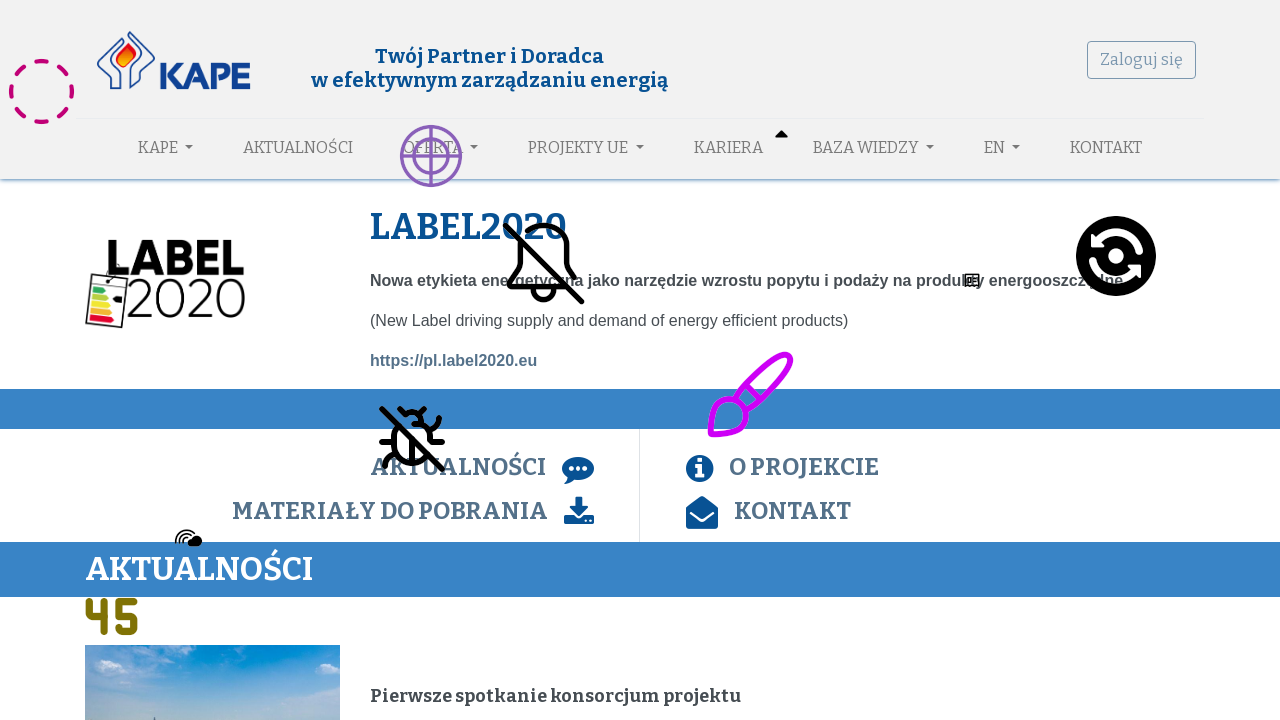 Image resolution: width=1280 pixels, height=720 pixels. Describe the element at coordinates (431, 156) in the screenshot. I see `view polar chart data` at that location.